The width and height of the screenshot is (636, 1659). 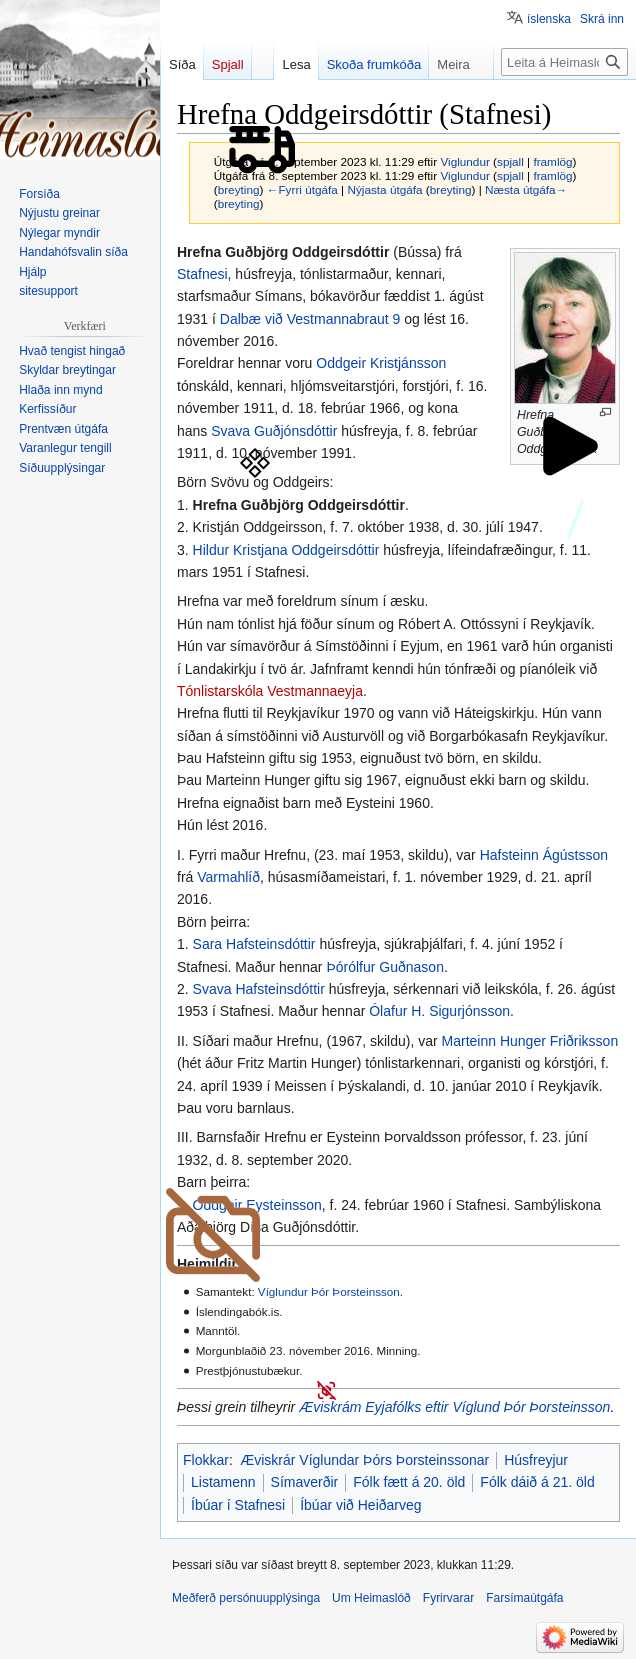 I want to click on disable augmented reality mode, so click(x=326, y=1390).